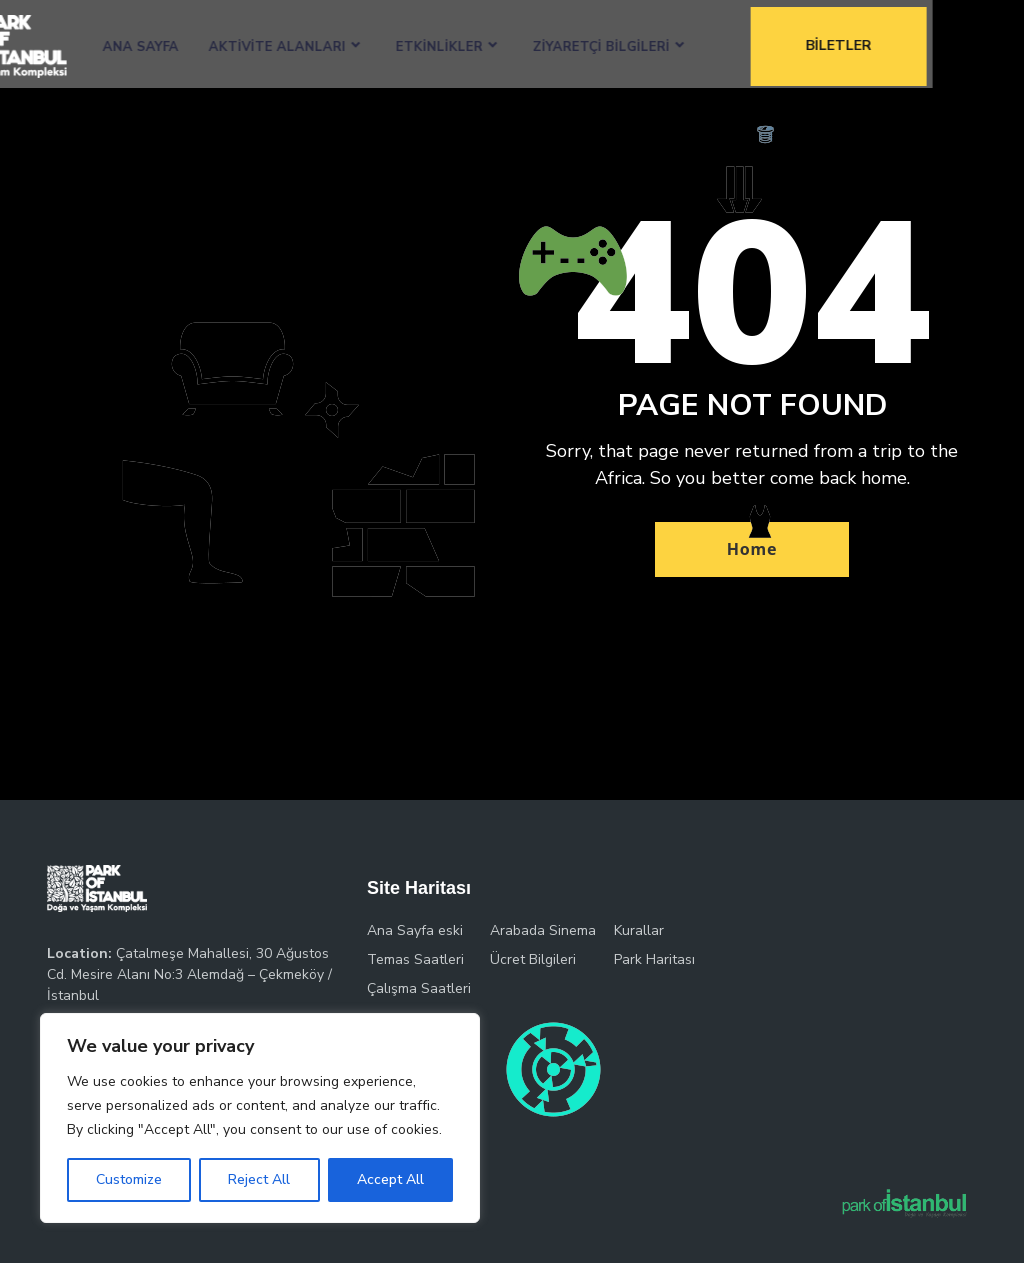  Describe the element at coordinates (765, 134) in the screenshot. I see `spring or bounce mechanic in a game` at that location.